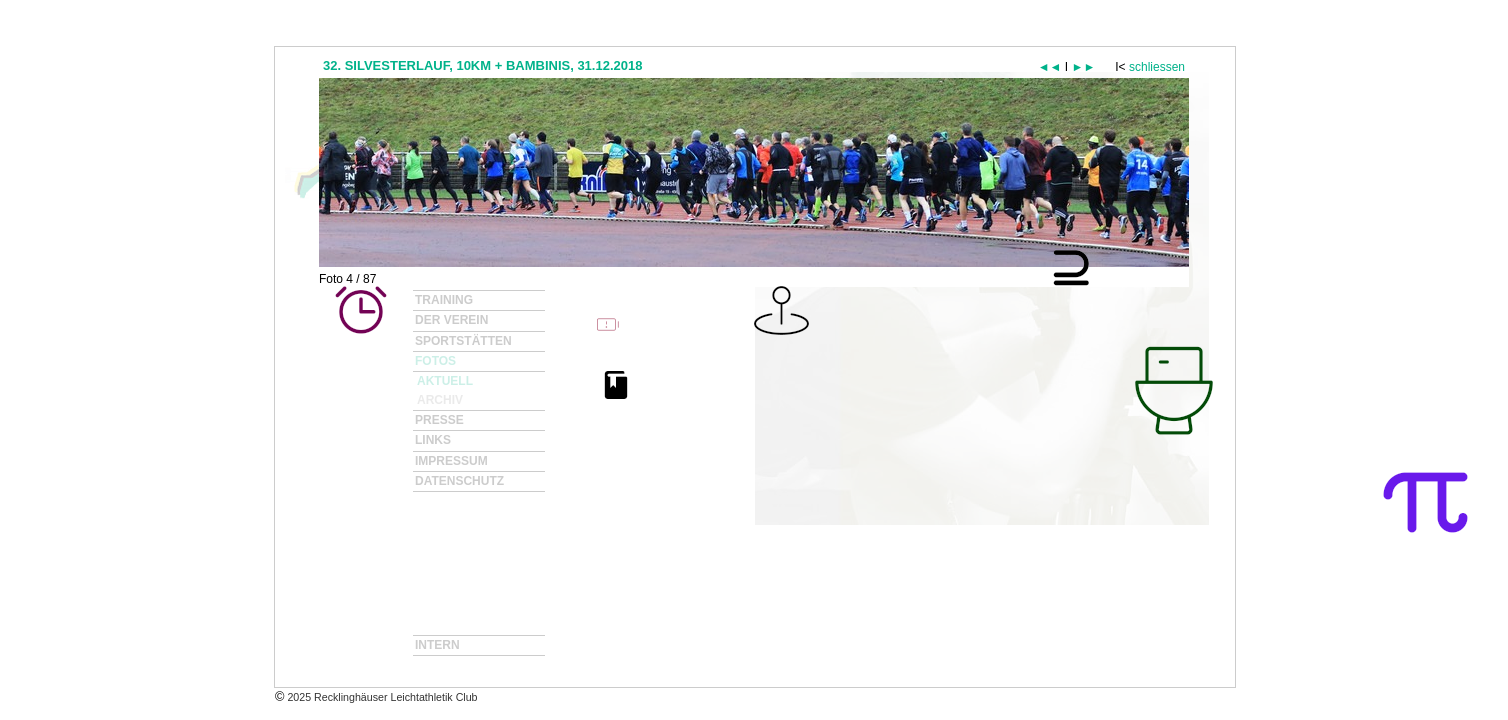 The image size is (1508, 720). I want to click on mark a location on the map, so click(781, 311).